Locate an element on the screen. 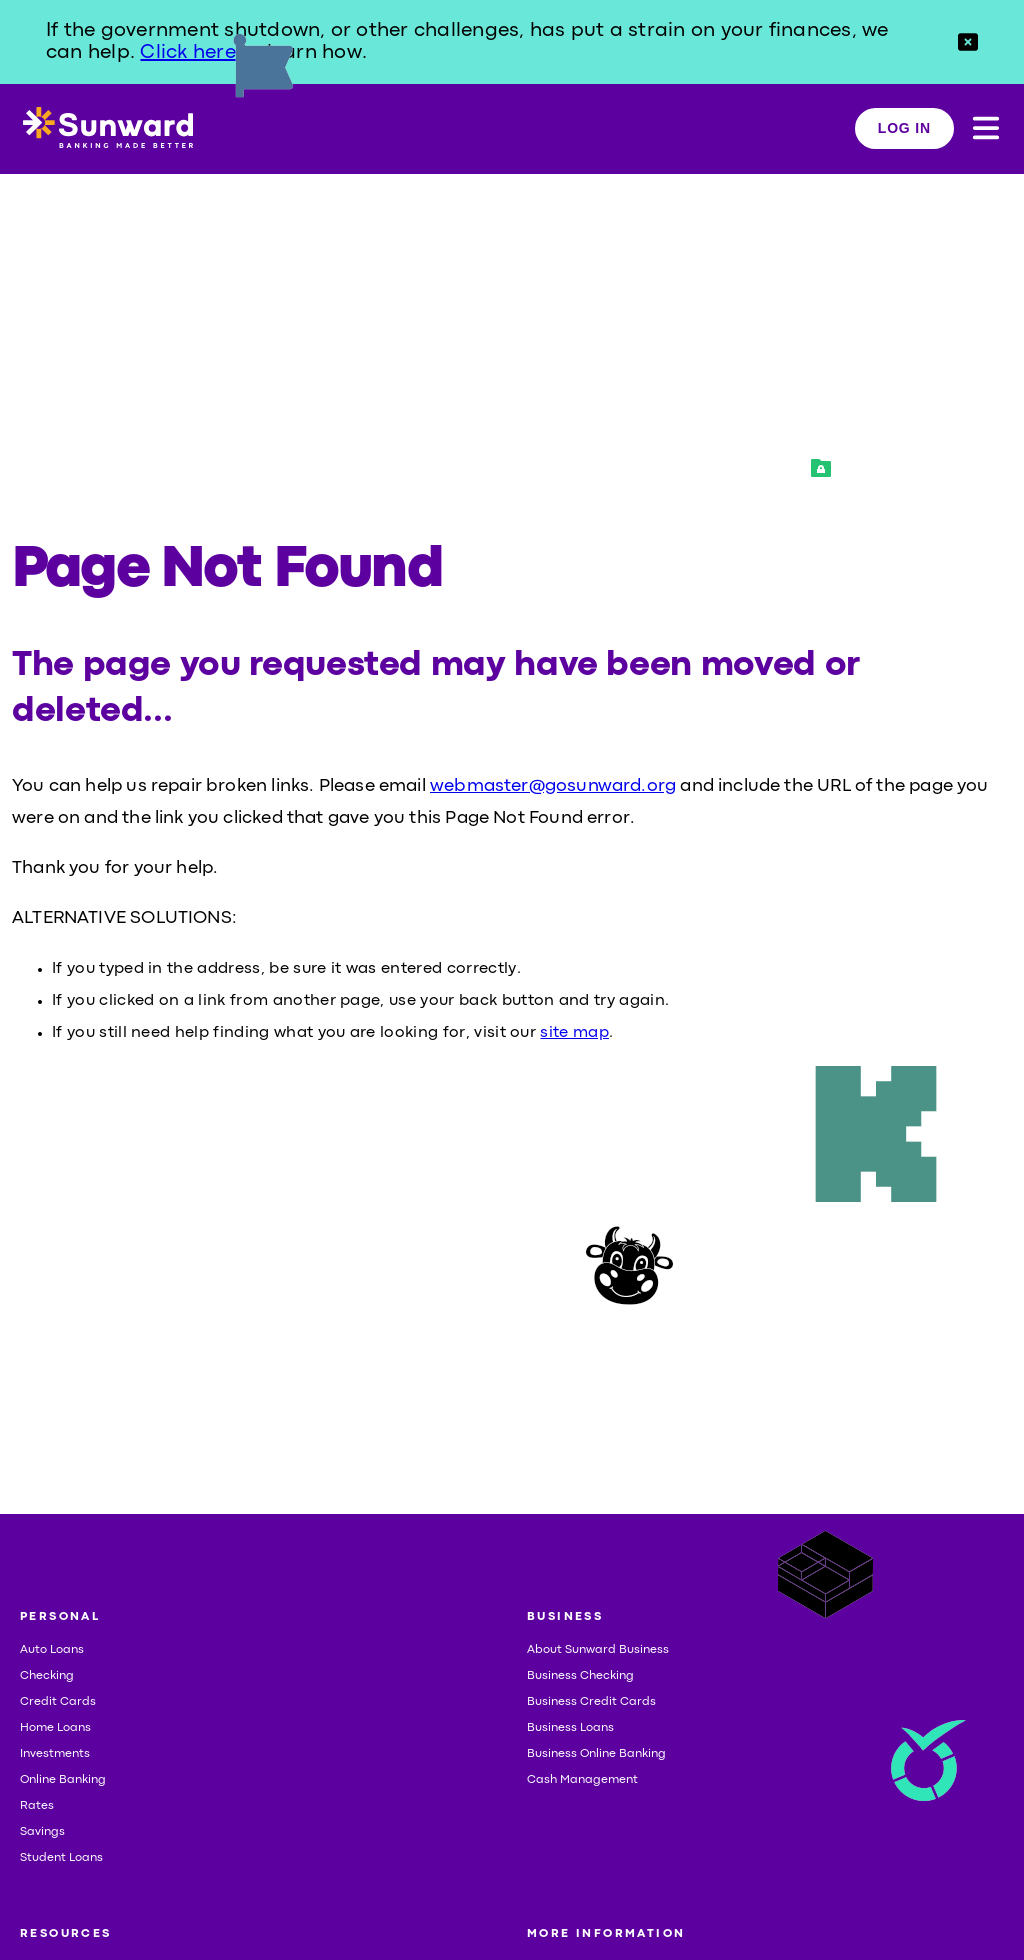  open the HappyCow app for finding vegan and vegetarian restaurants is located at coordinates (629, 1265).